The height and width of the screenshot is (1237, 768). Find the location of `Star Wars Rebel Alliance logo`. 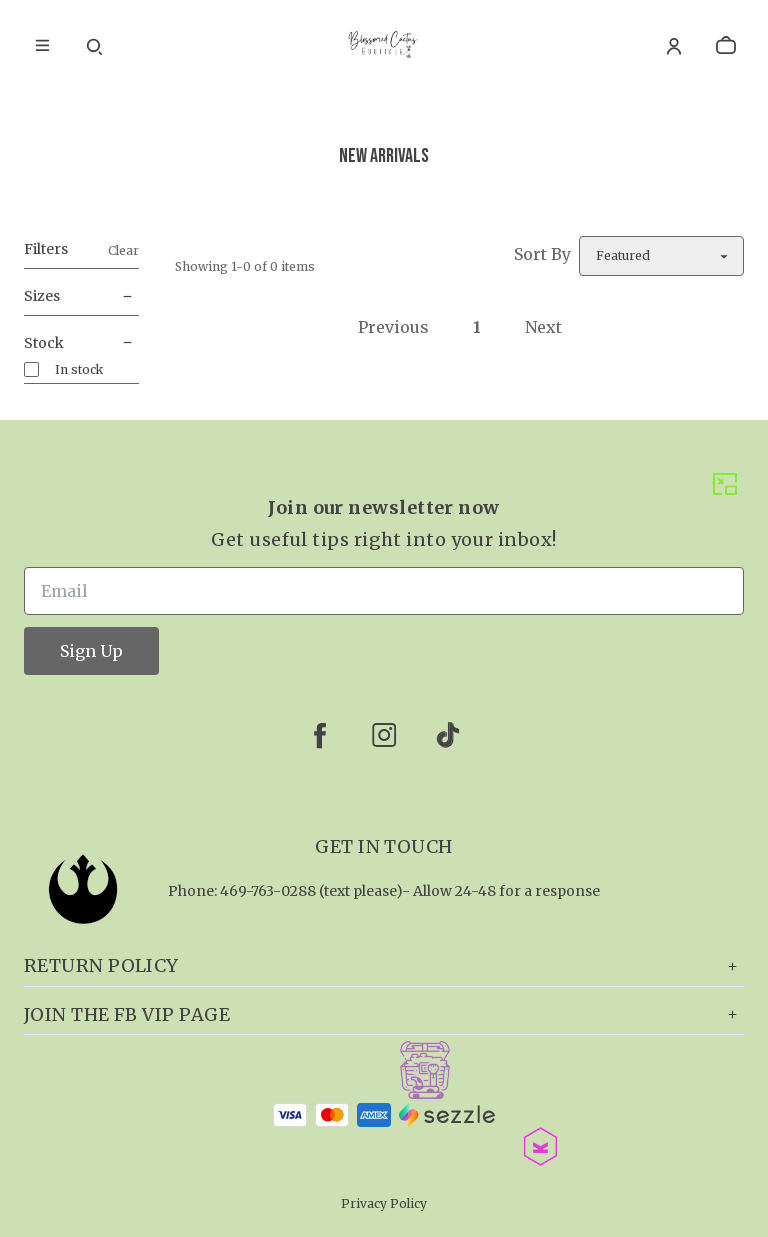

Star Wars Rebel Alliance logo is located at coordinates (83, 889).